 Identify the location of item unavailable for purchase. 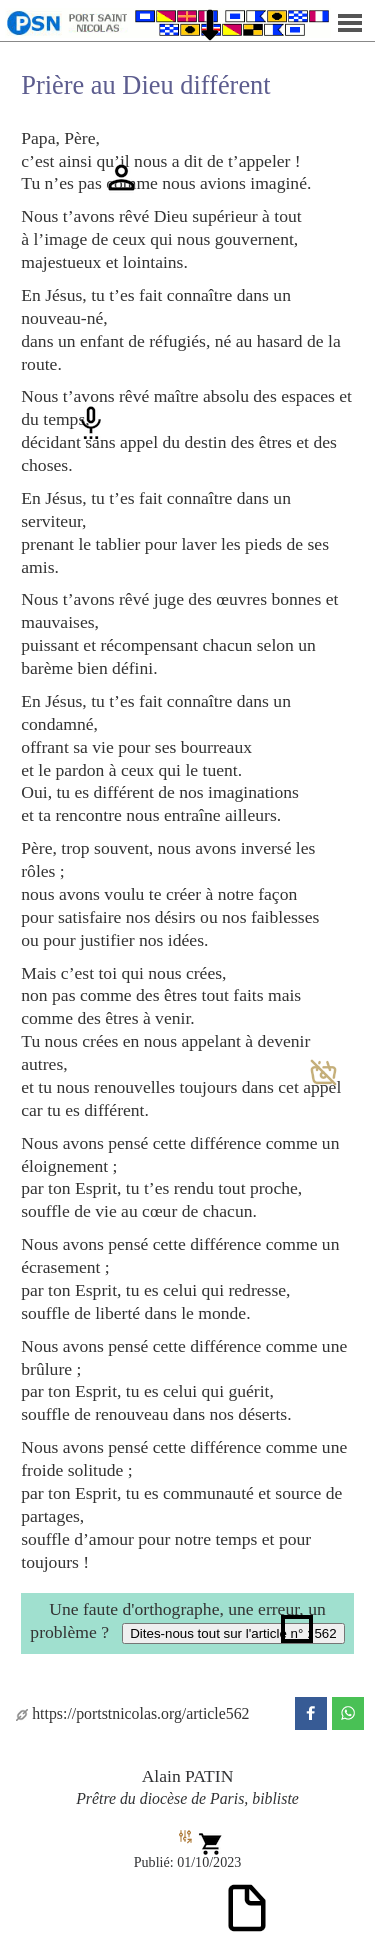
(323, 1072).